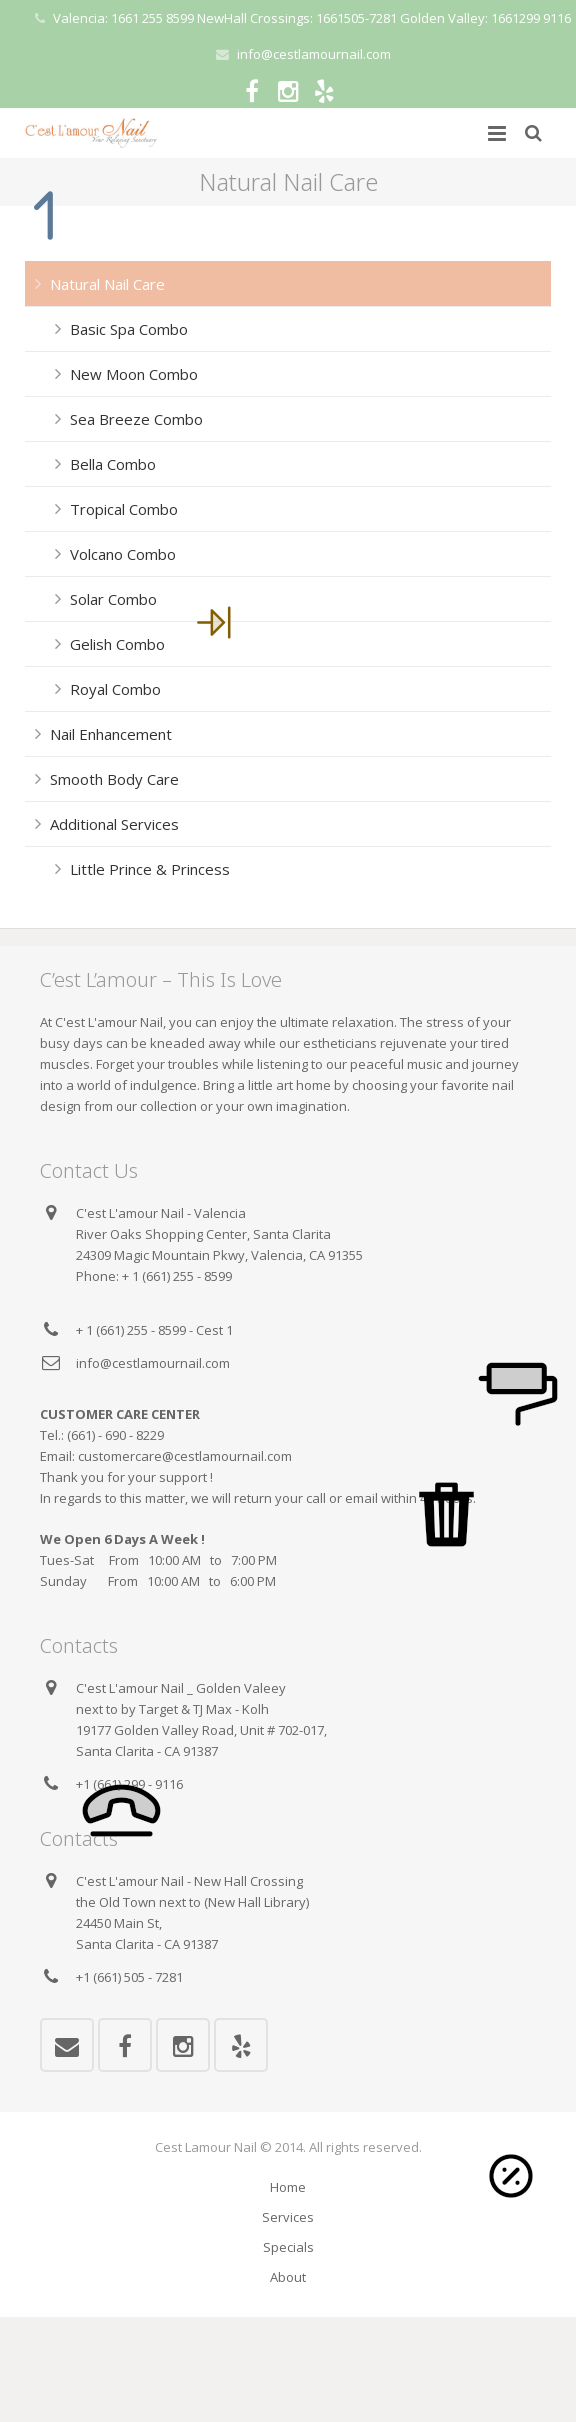  What do you see at coordinates (47, 215) in the screenshot?
I see `indicates first item or top priority` at bounding box center [47, 215].